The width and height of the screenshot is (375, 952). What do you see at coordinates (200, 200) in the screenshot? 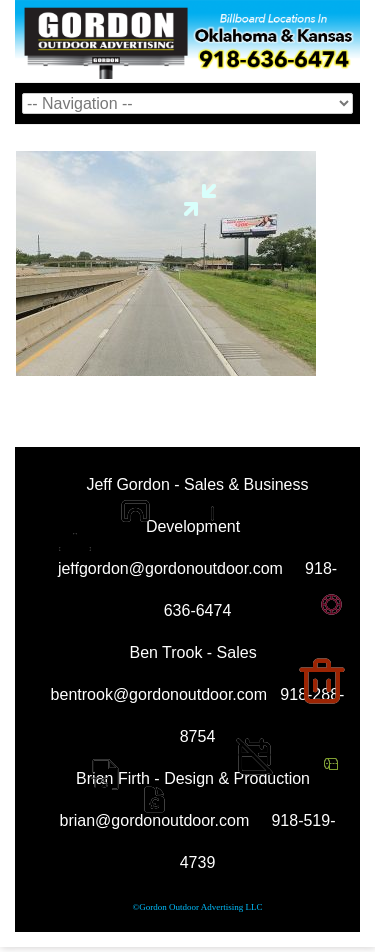
I see `collapse or minimize content` at bounding box center [200, 200].